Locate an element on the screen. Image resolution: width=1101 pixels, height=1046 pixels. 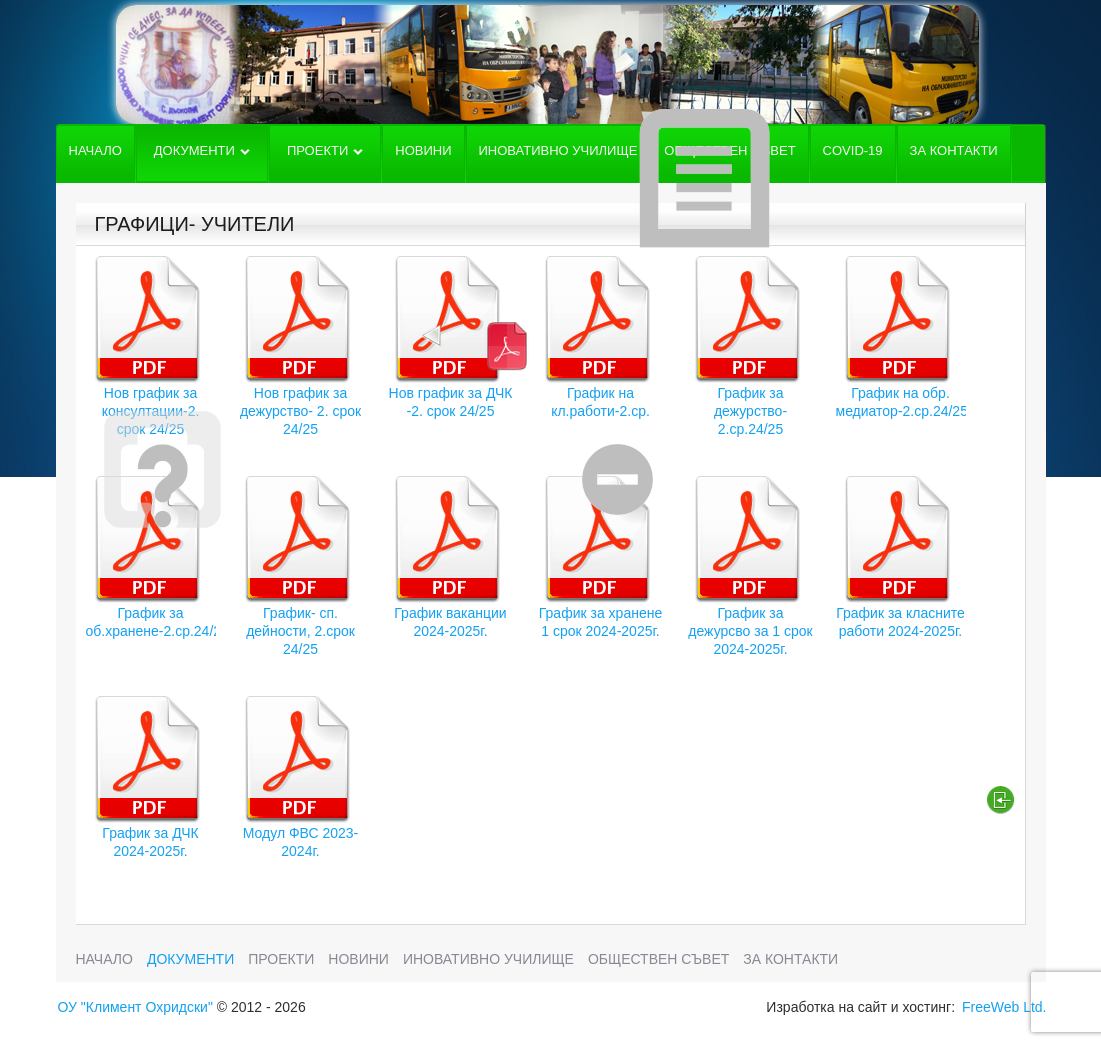
log out of your account is located at coordinates (1001, 800).